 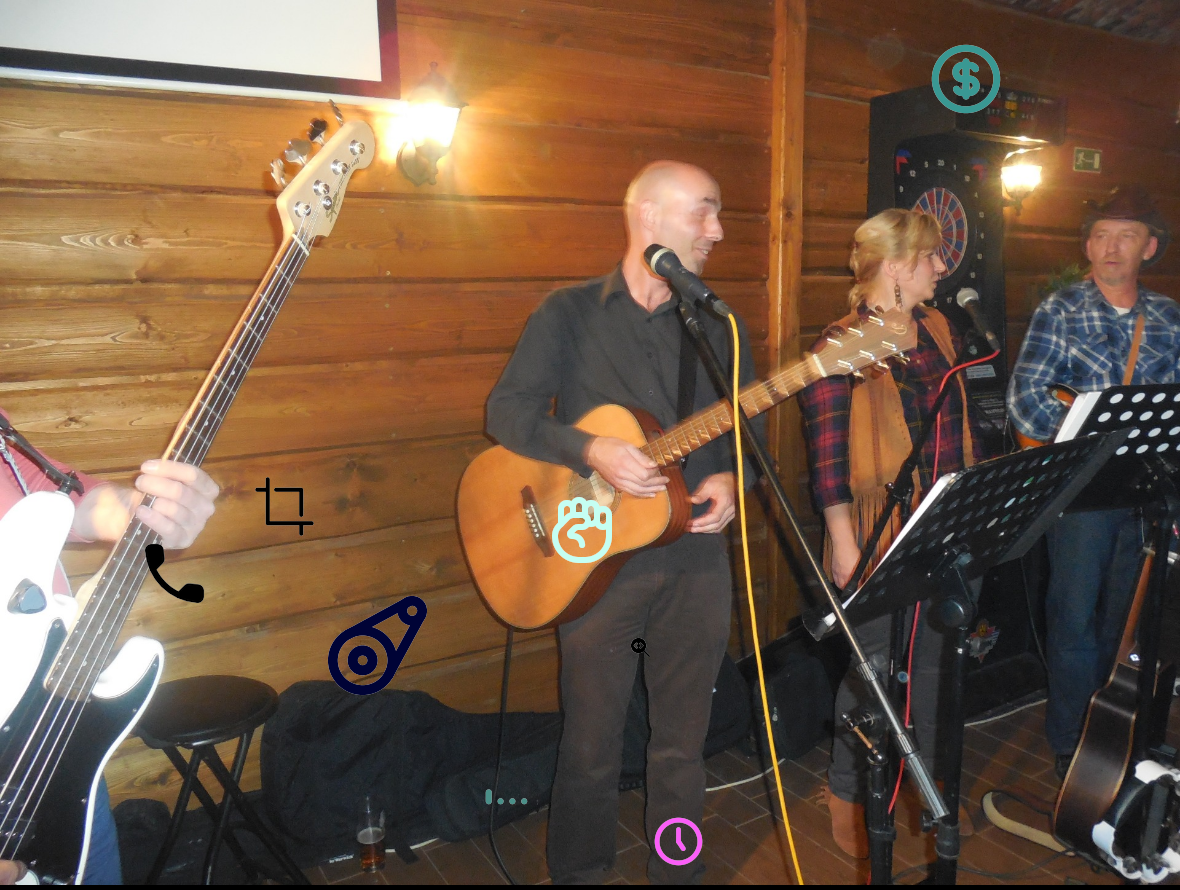 I want to click on indicates weak signal strength, so click(x=506, y=783).